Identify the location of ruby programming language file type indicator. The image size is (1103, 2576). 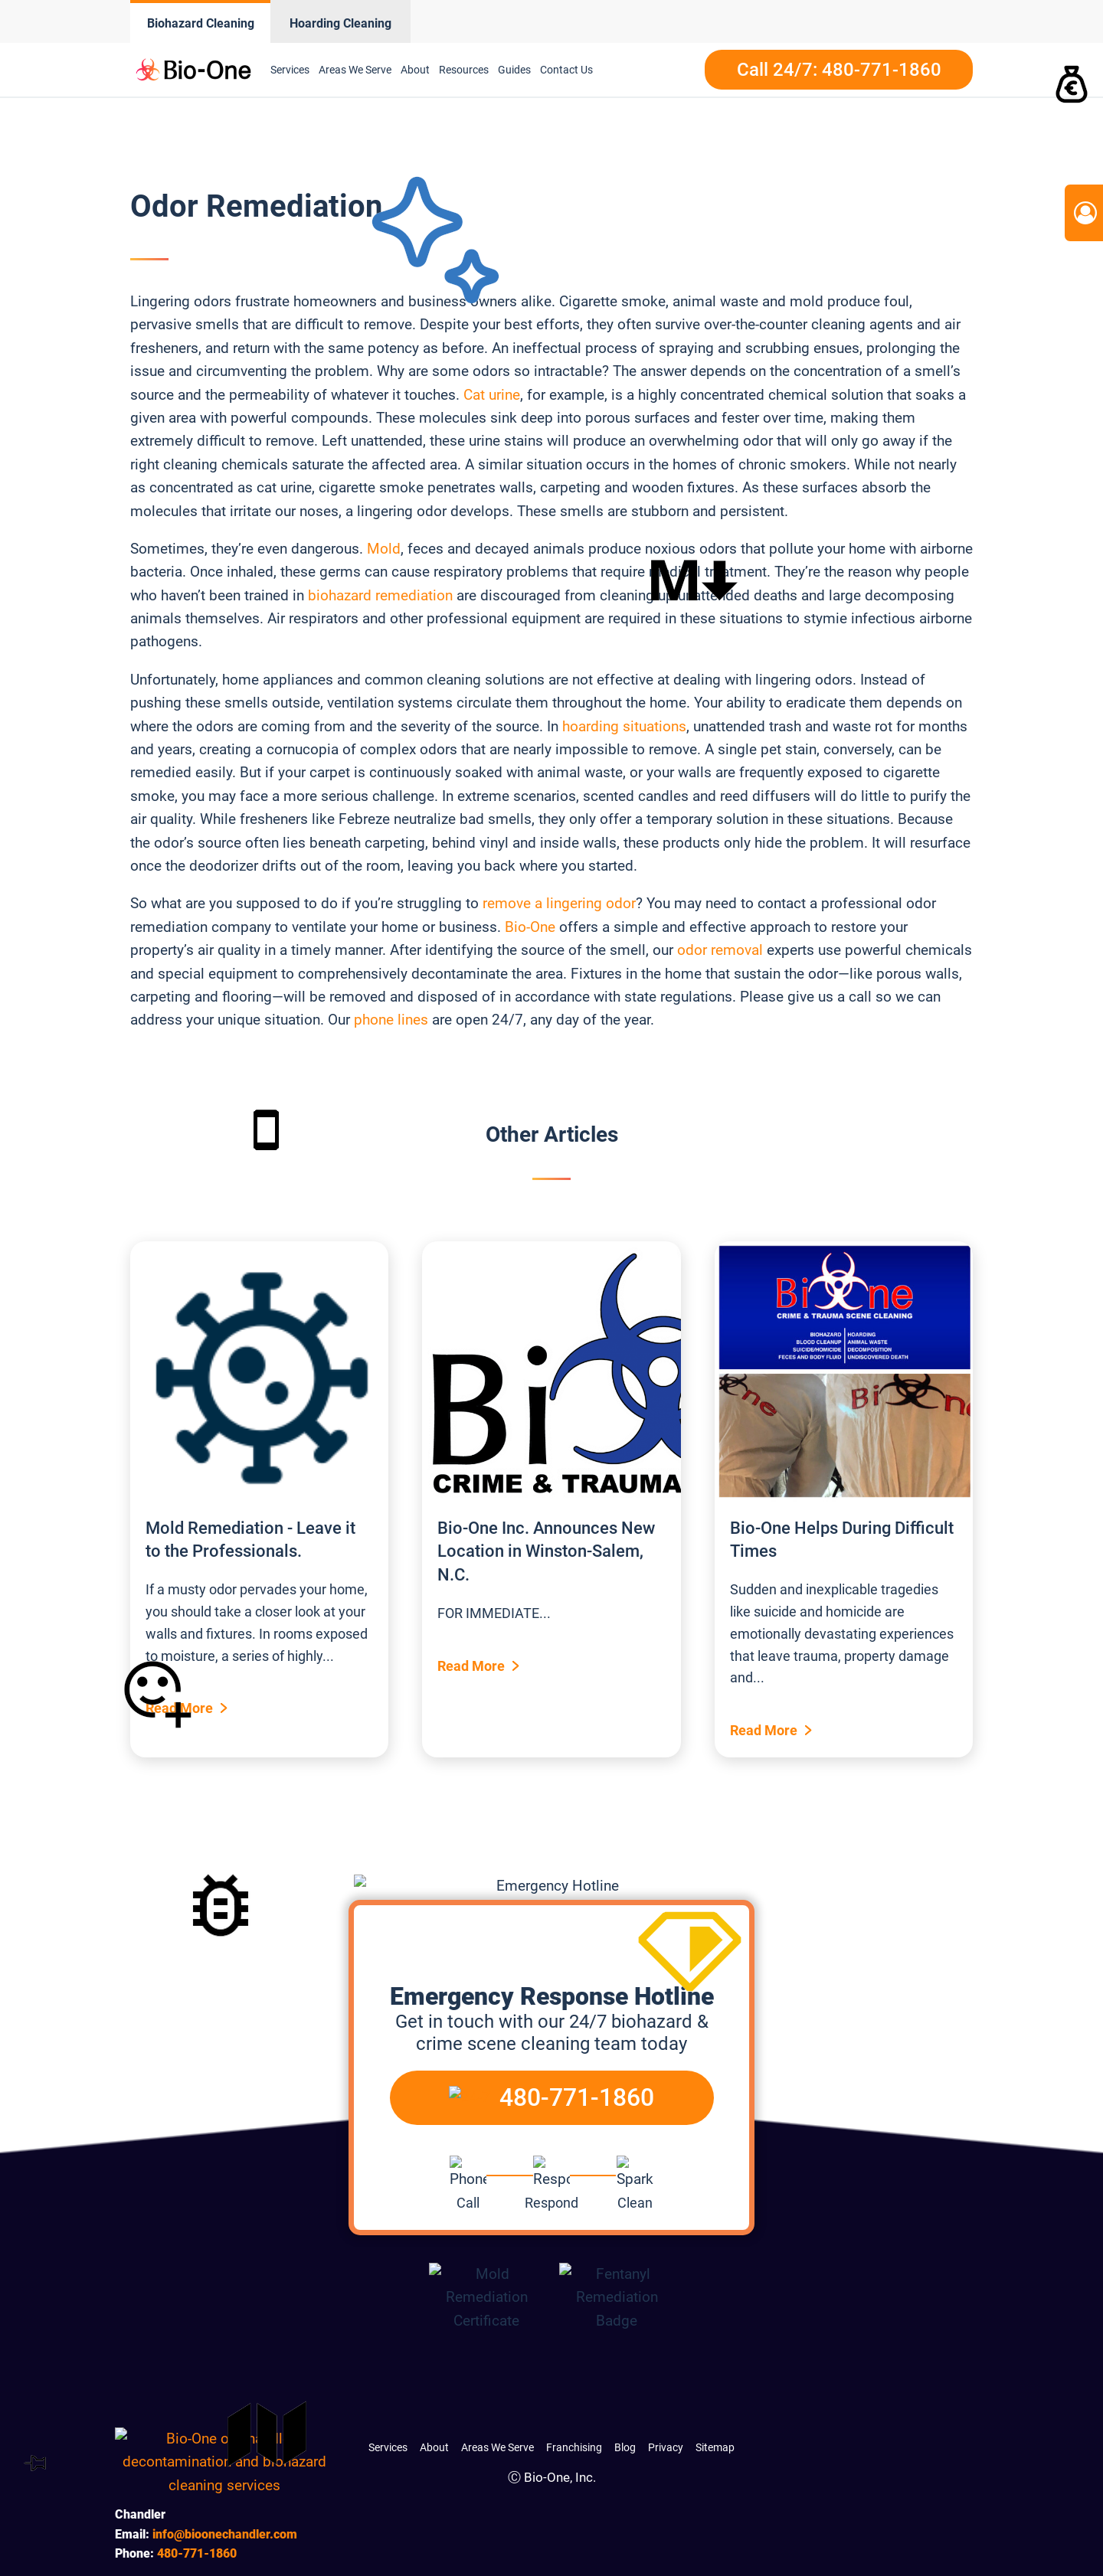
(689, 1948).